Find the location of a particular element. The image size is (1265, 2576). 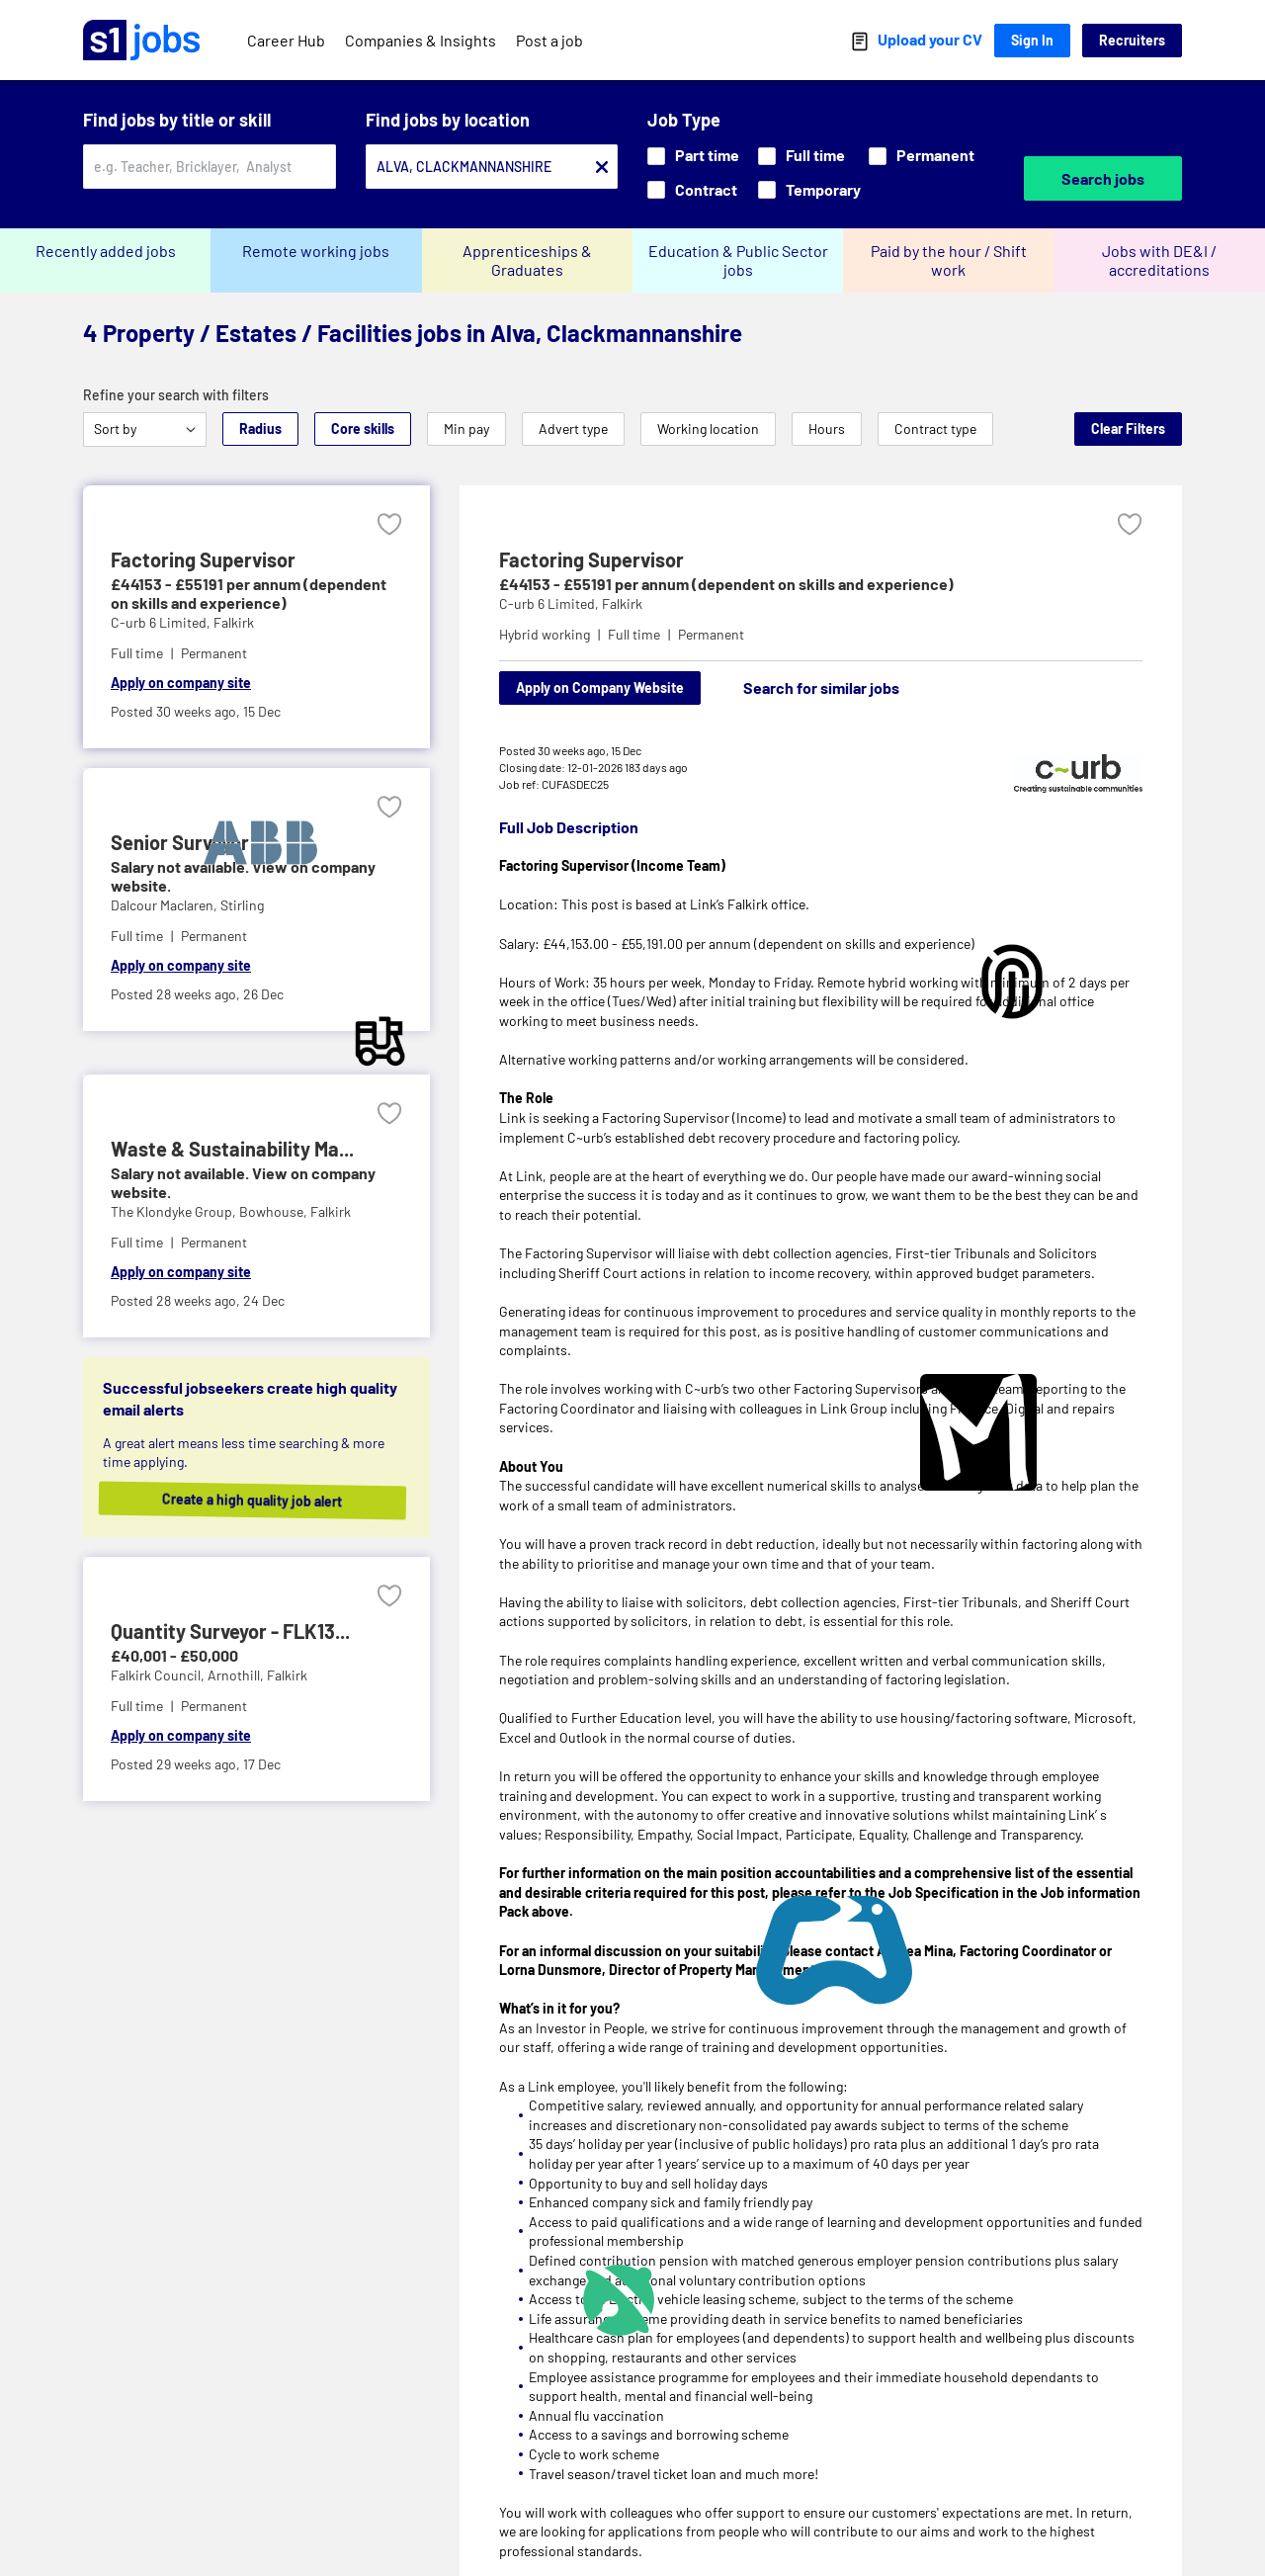

order food delivery is located at coordinates (379, 1042).